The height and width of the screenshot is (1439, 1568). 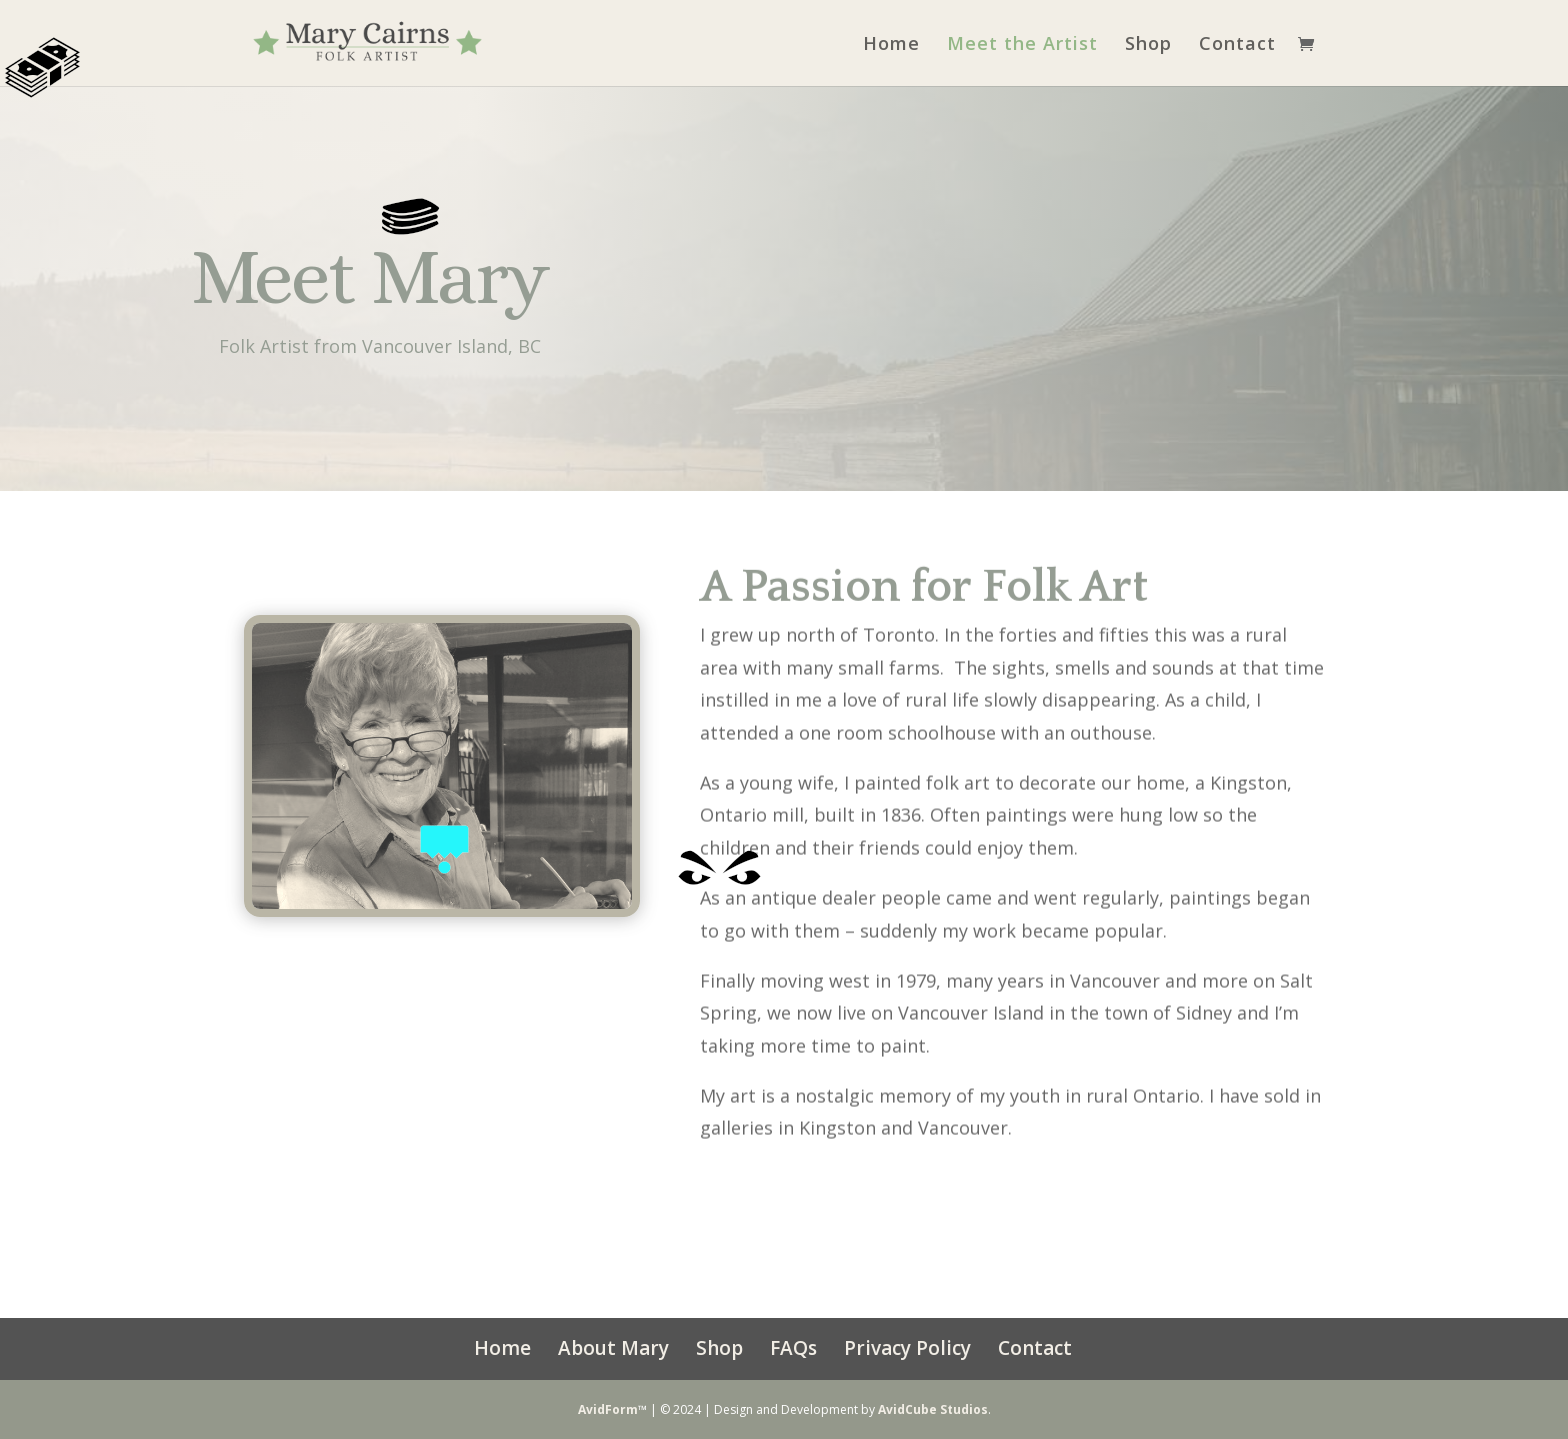 What do you see at coordinates (42, 67) in the screenshot?
I see `view your wallet or account balance` at bounding box center [42, 67].